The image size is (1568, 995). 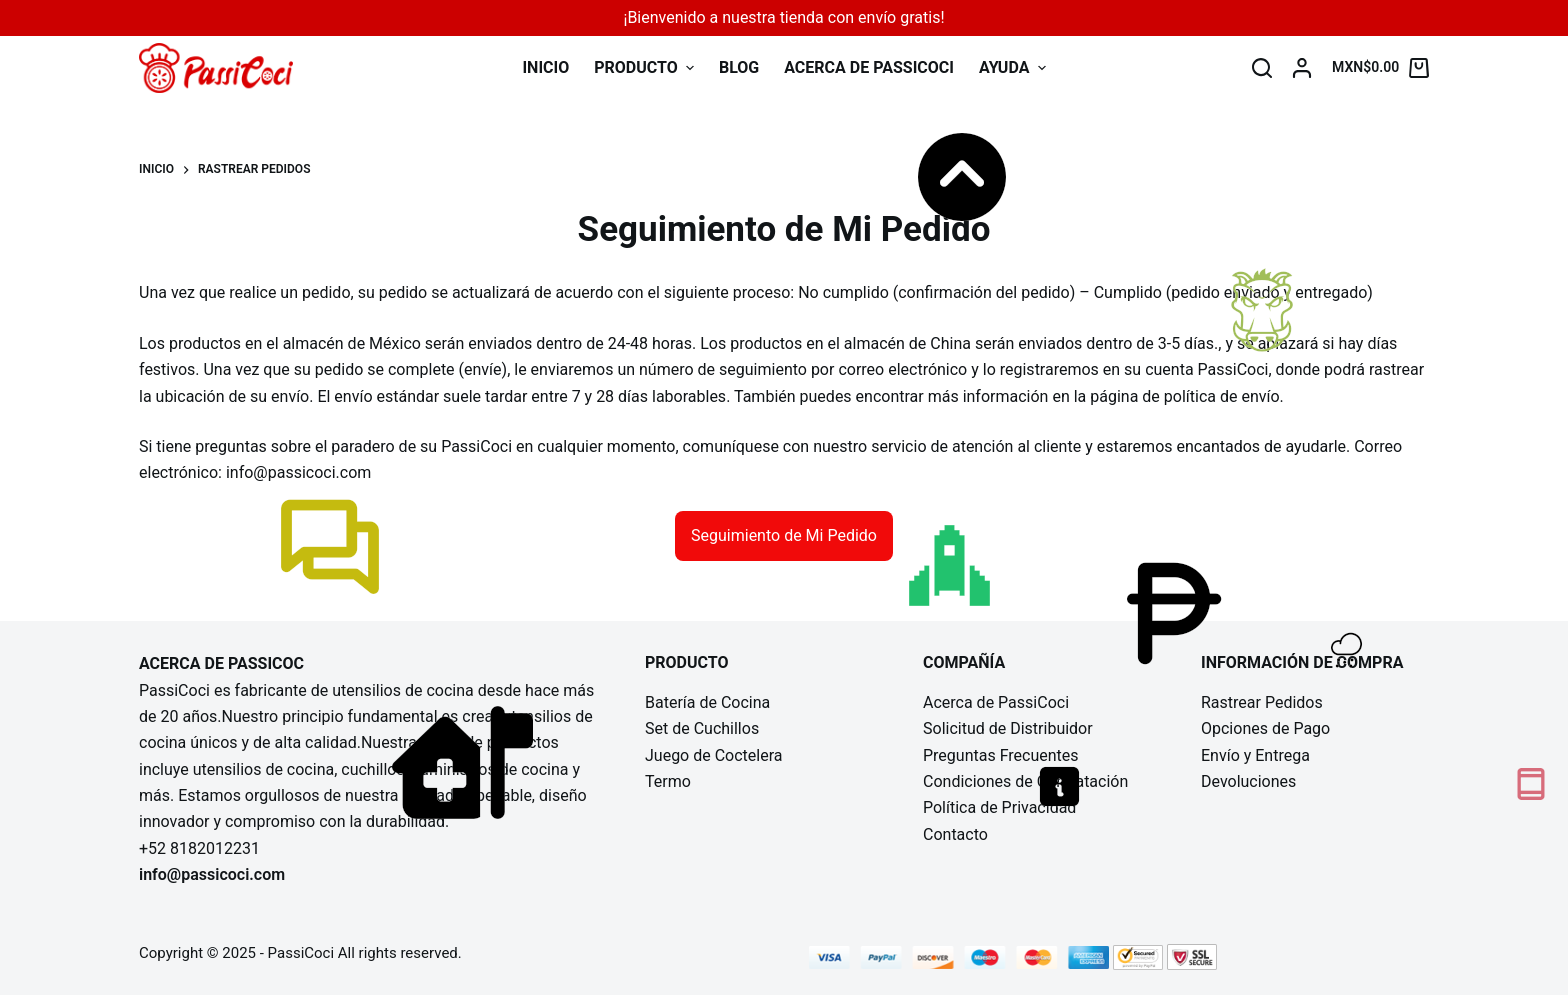 What do you see at coordinates (1346, 649) in the screenshot?
I see `indicates snowy weather conditions` at bounding box center [1346, 649].